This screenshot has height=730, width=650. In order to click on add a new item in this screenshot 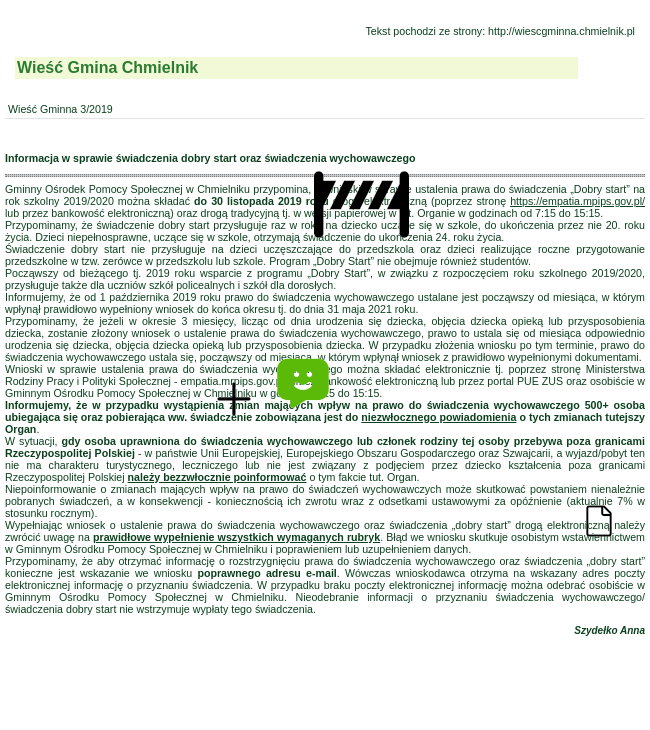, I will do `click(234, 399)`.